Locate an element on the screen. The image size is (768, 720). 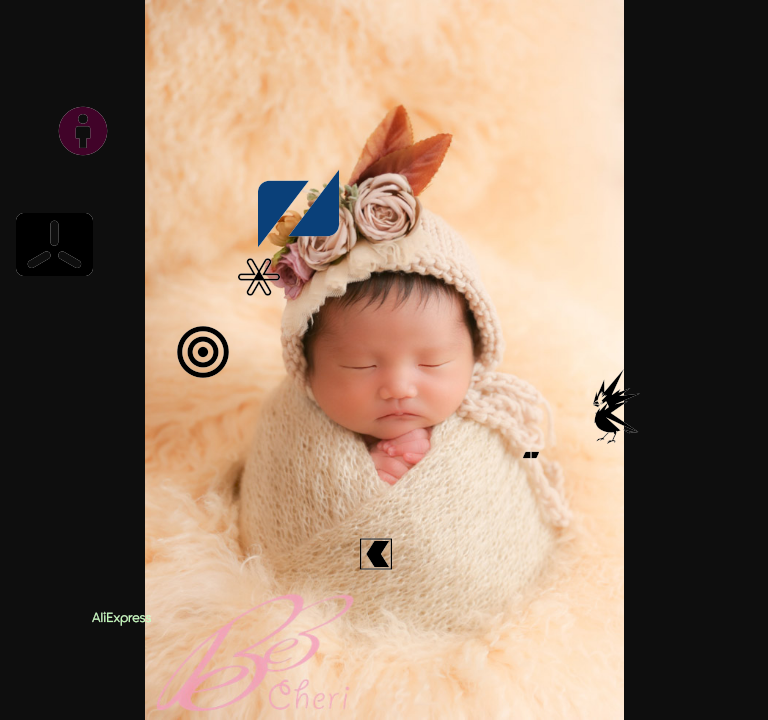
zend framework official logo is located at coordinates (298, 208).